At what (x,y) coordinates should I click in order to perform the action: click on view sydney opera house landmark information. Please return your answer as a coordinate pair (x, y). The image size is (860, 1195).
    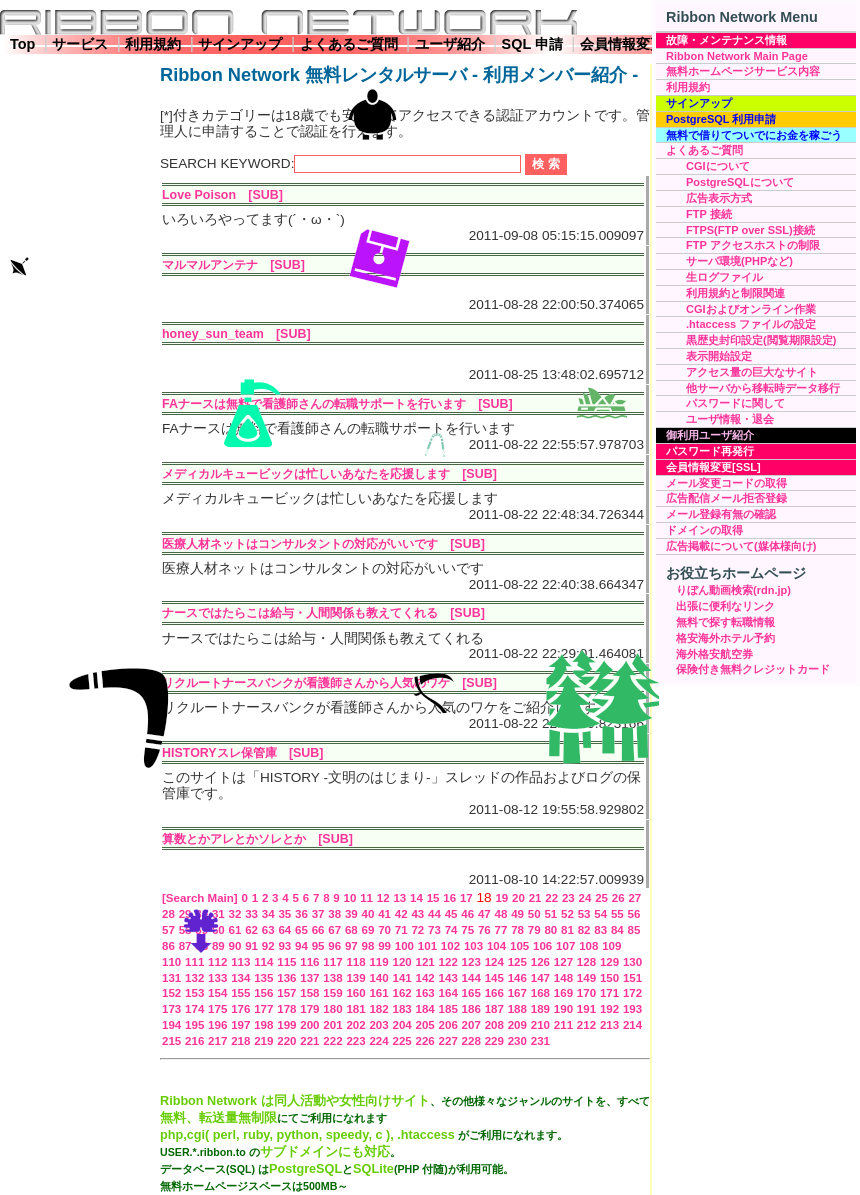
    Looking at the image, I should click on (602, 399).